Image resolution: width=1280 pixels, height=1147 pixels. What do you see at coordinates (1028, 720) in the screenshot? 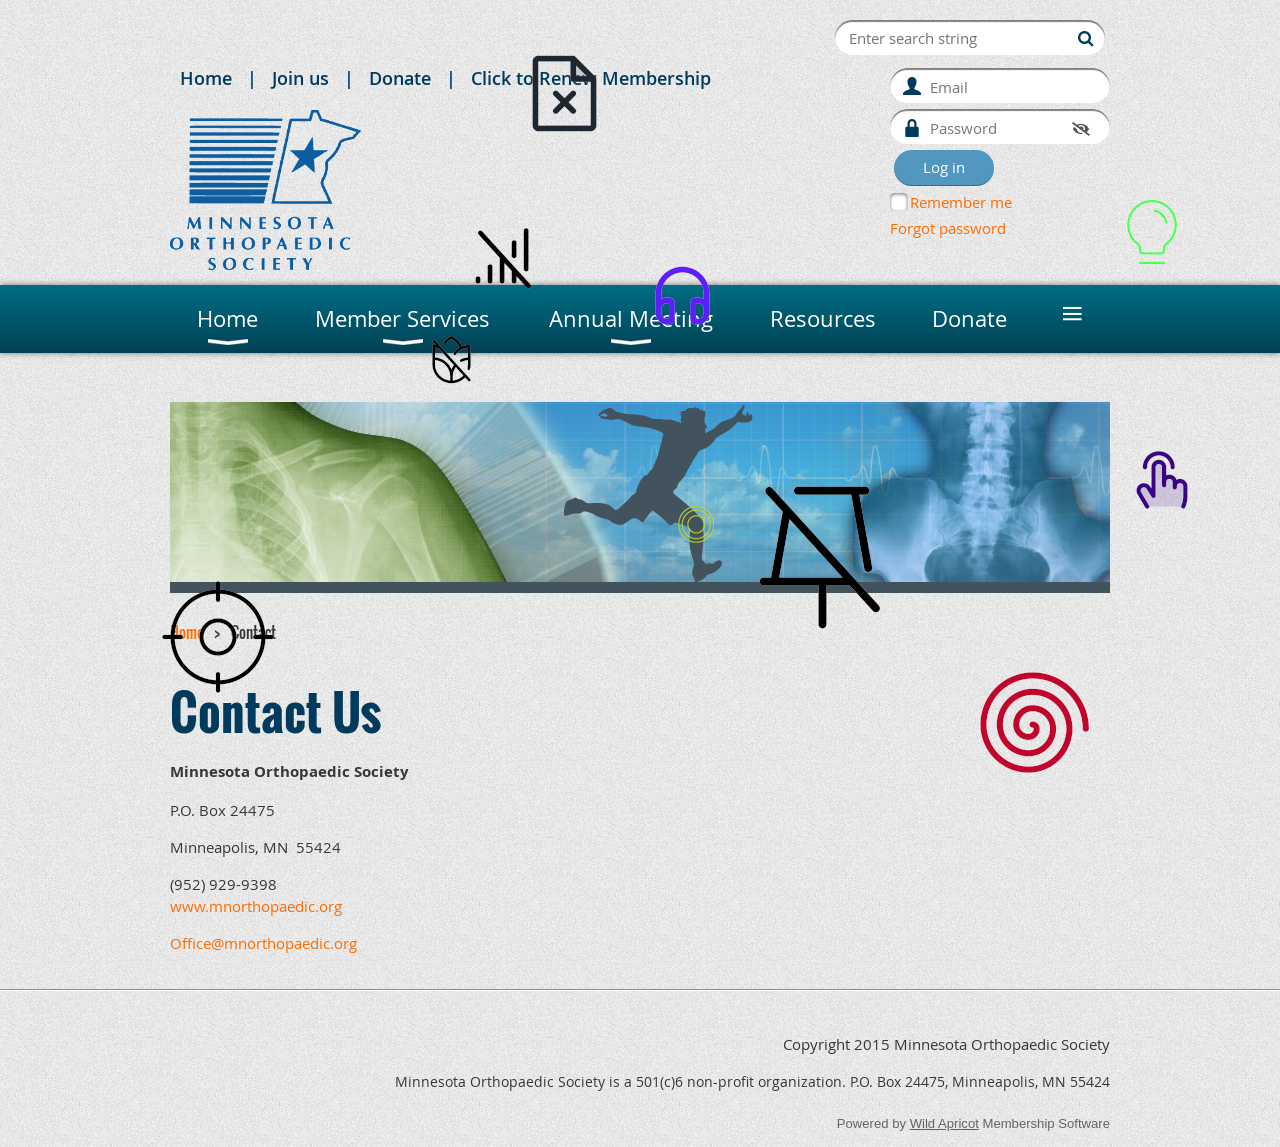
I see `indicates loading or processing in progress` at bounding box center [1028, 720].